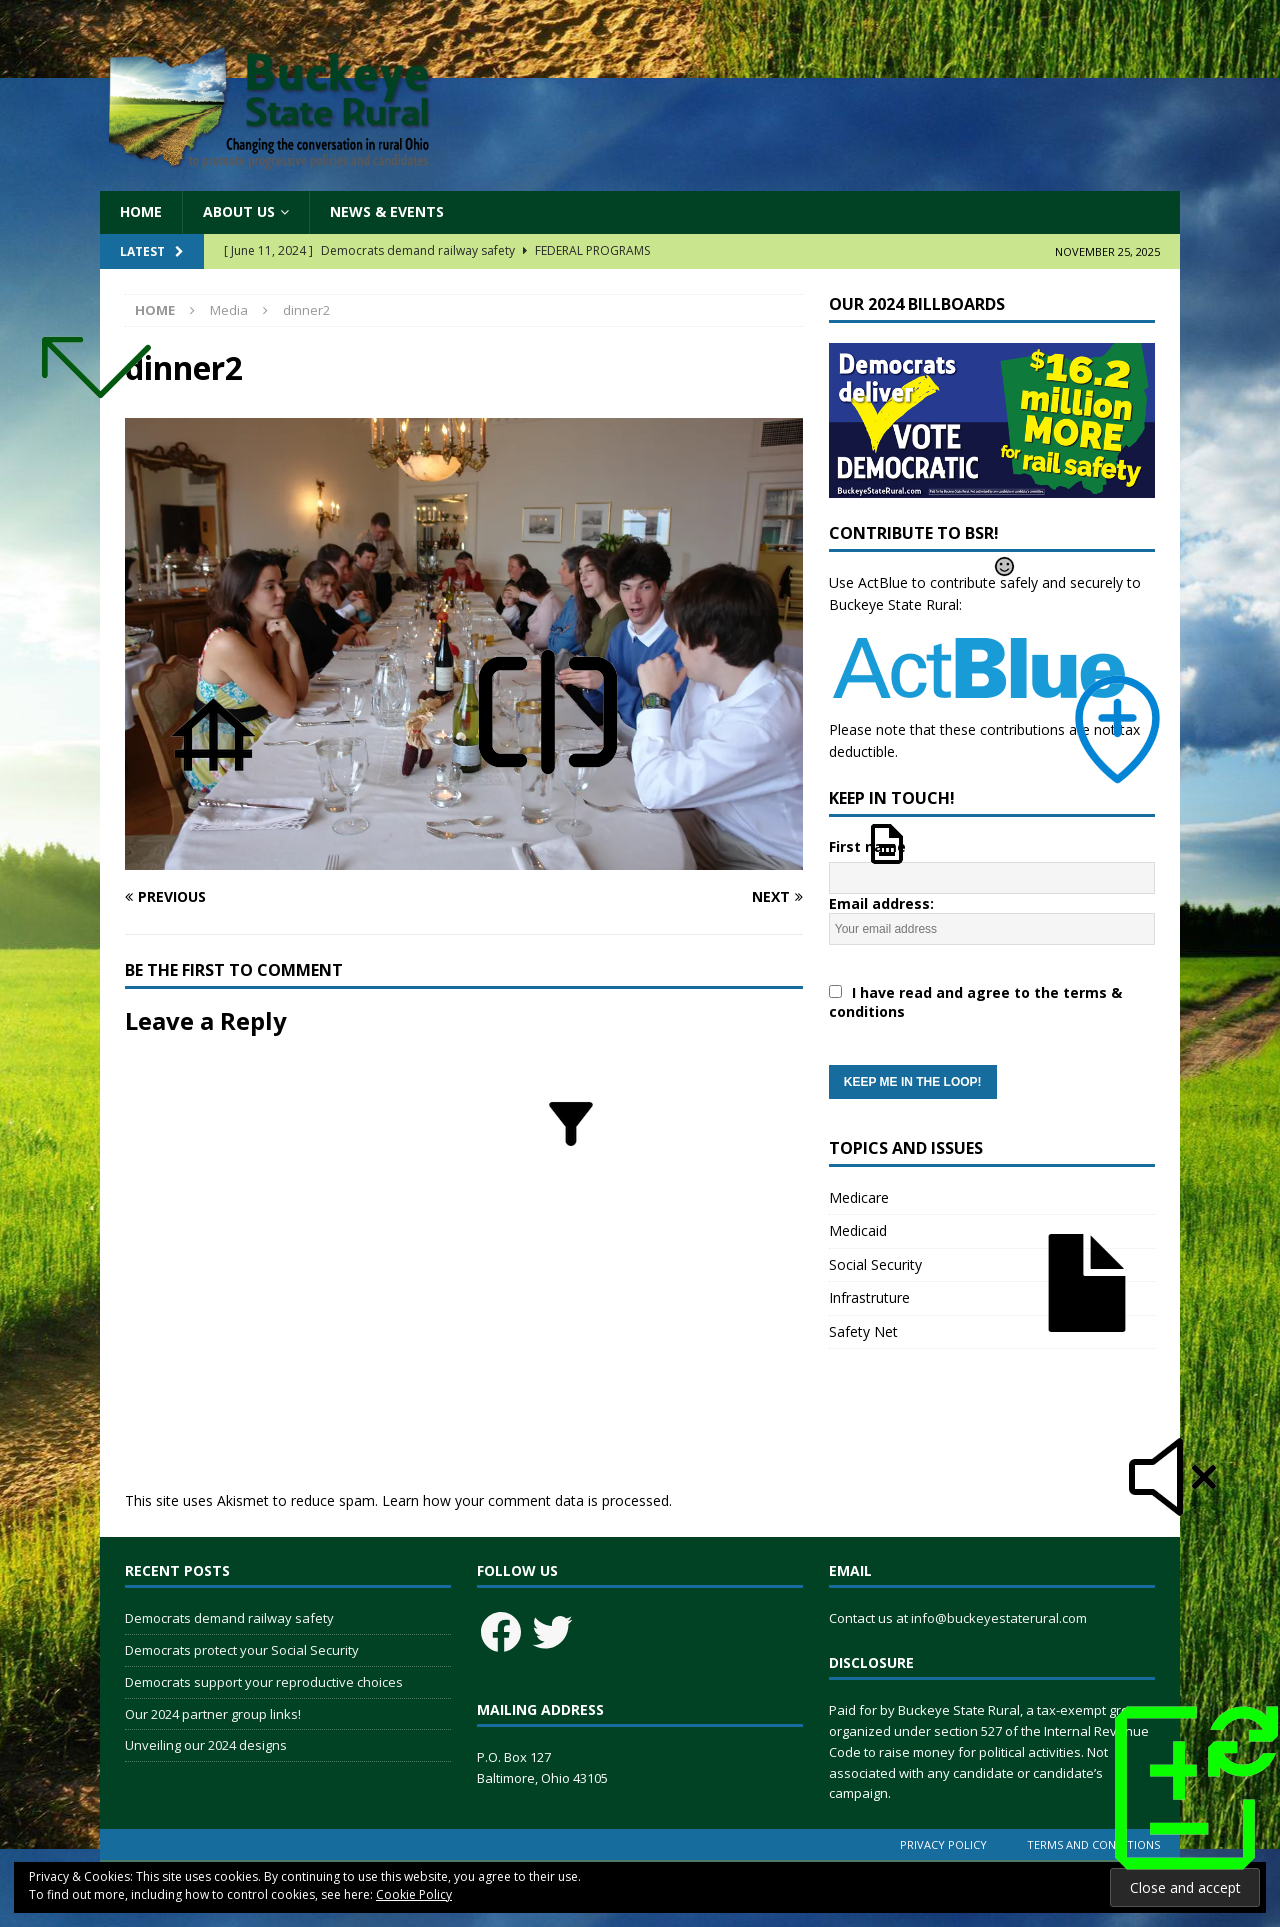 The height and width of the screenshot is (1927, 1280). I want to click on rate your experience as positive, so click(1004, 566).